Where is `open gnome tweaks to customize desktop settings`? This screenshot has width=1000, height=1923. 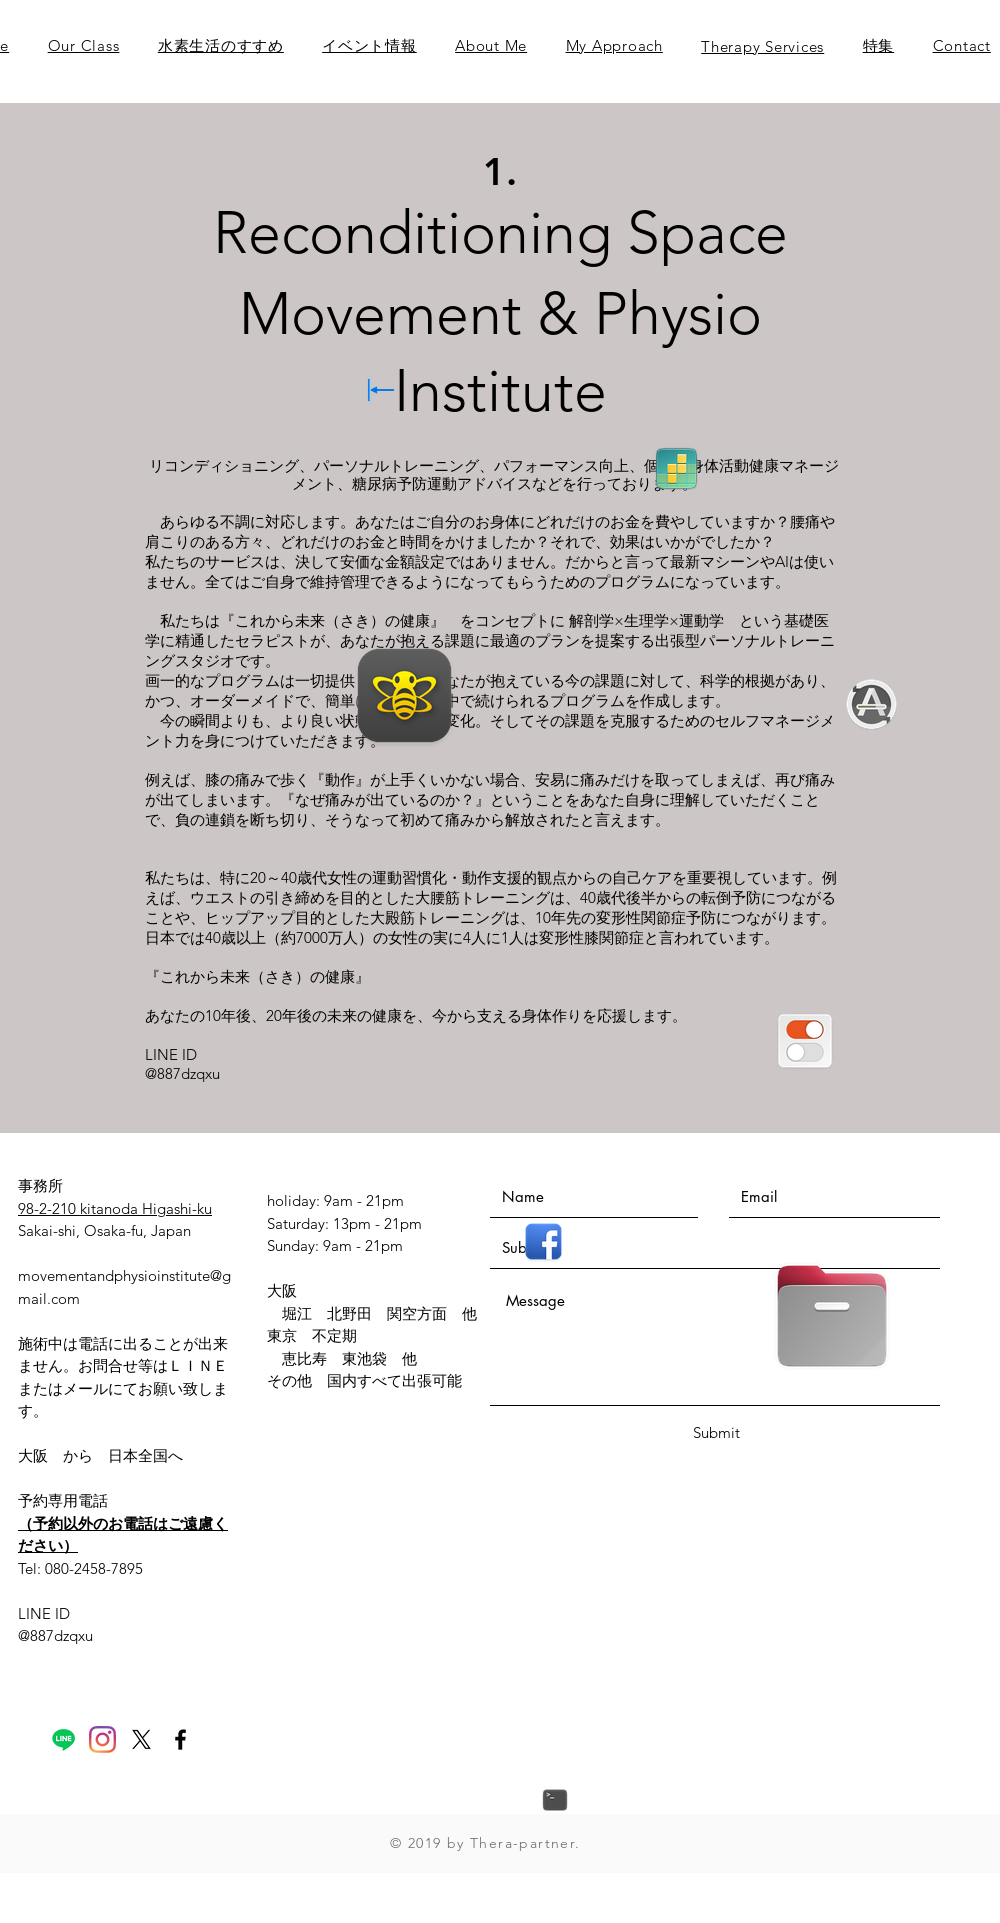 open gnome tweaks to customize desktop settings is located at coordinates (805, 1041).